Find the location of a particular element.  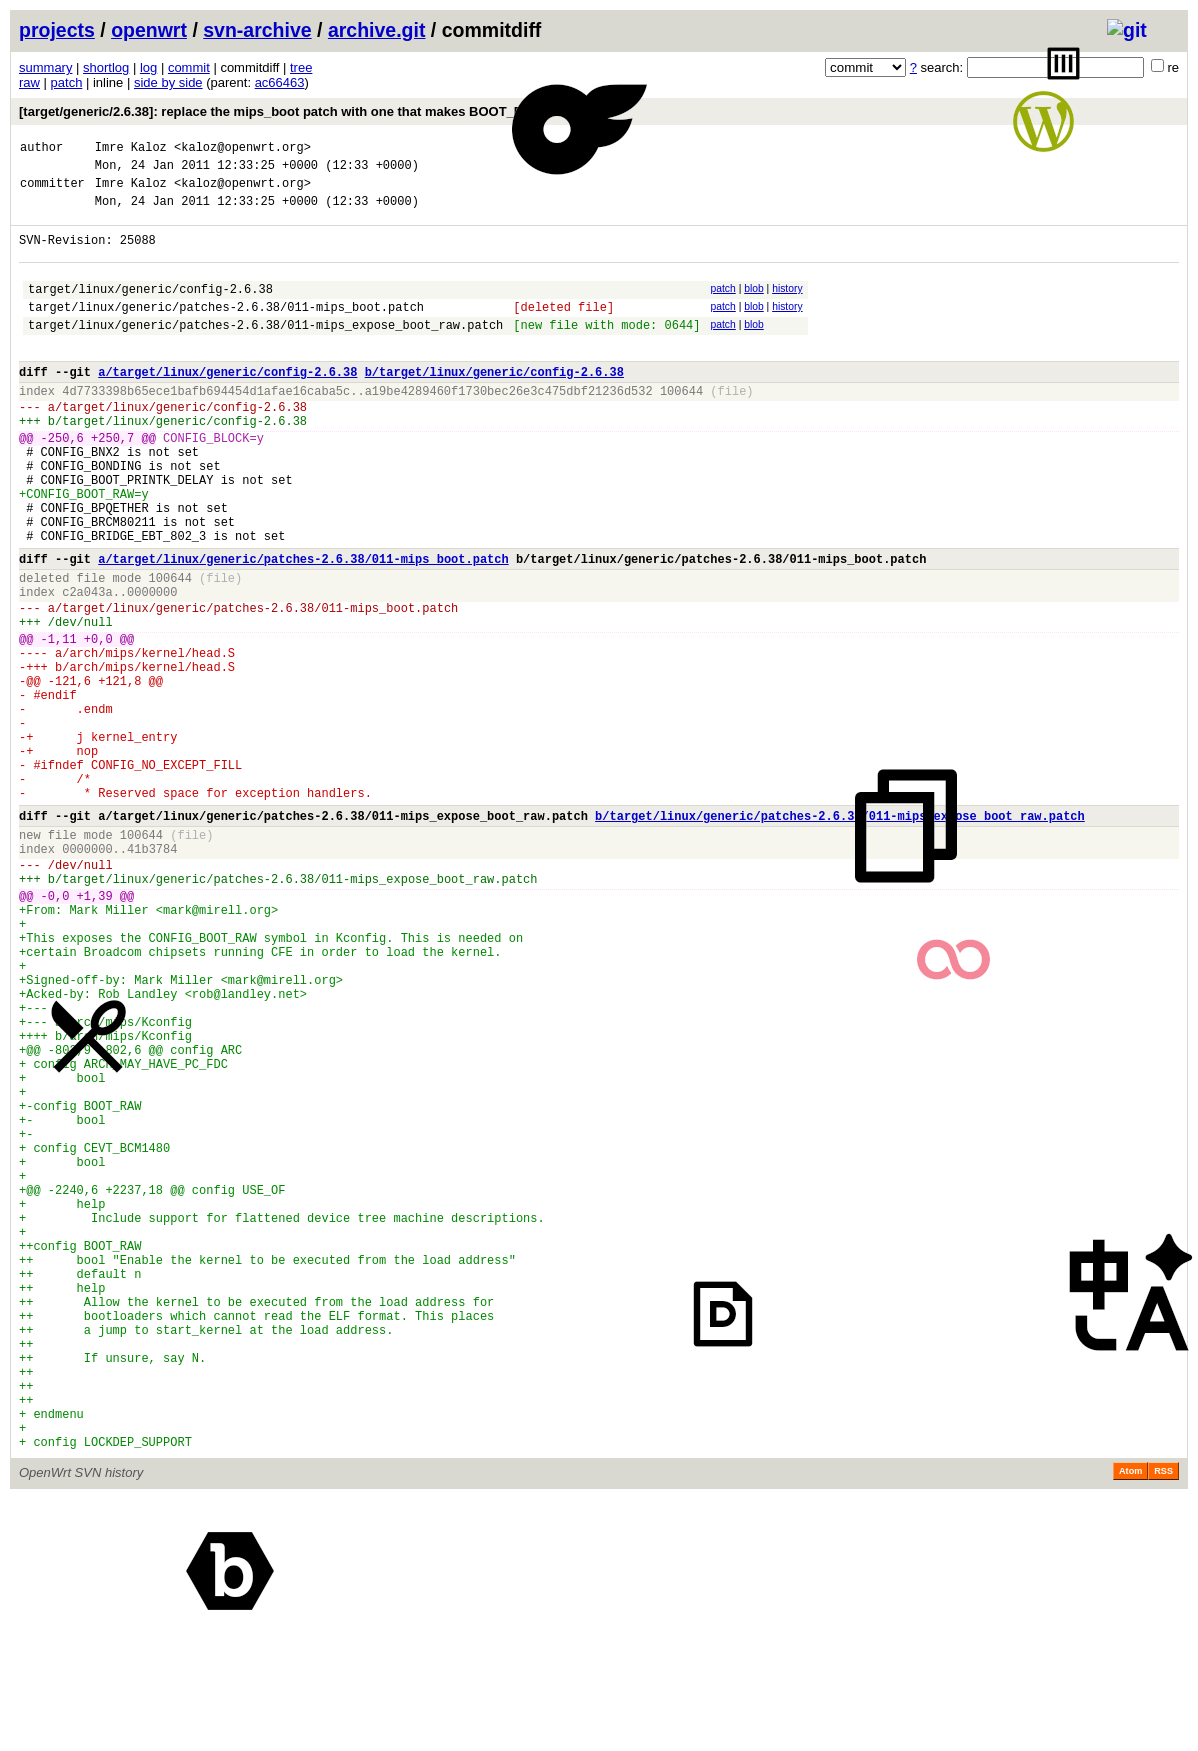

browse nearby restaurants is located at coordinates (88, 1034).